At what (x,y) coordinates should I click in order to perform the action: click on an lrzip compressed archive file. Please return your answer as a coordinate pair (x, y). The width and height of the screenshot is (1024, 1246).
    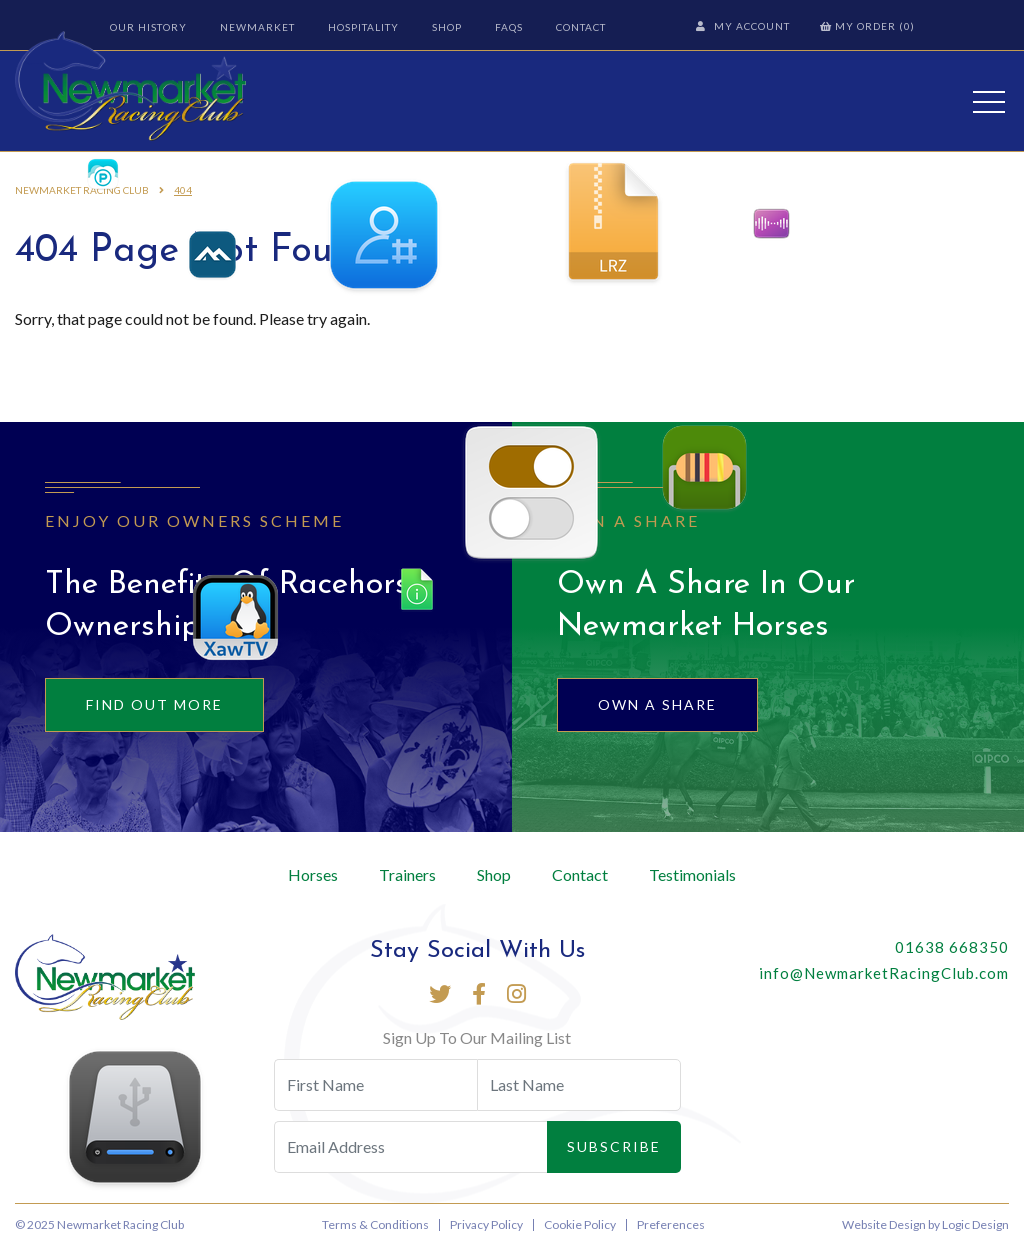
    Looking at the image, I should click on (613, 223).